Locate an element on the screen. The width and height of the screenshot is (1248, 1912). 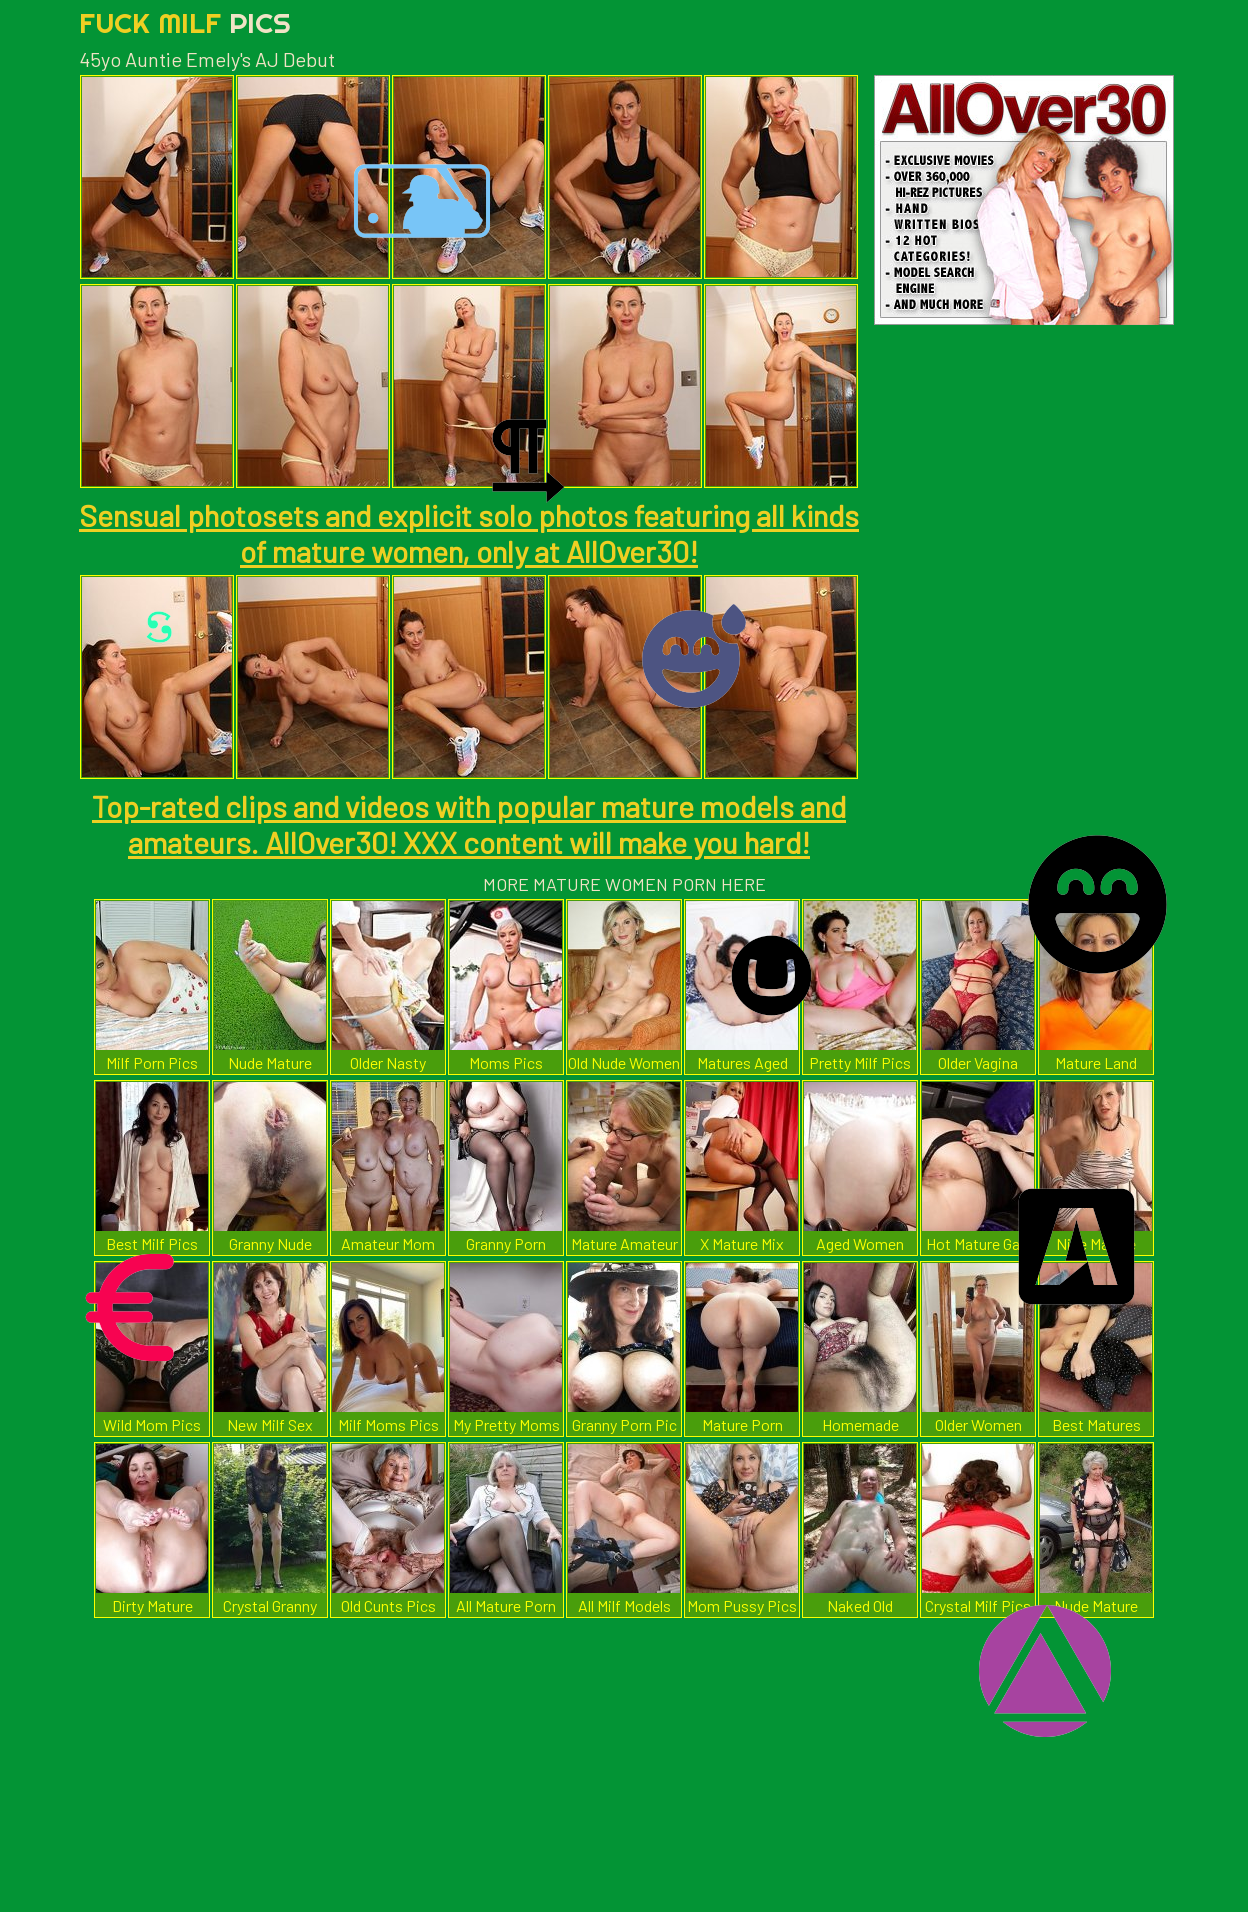
open the MLB app is located at coordinates (422, 201).